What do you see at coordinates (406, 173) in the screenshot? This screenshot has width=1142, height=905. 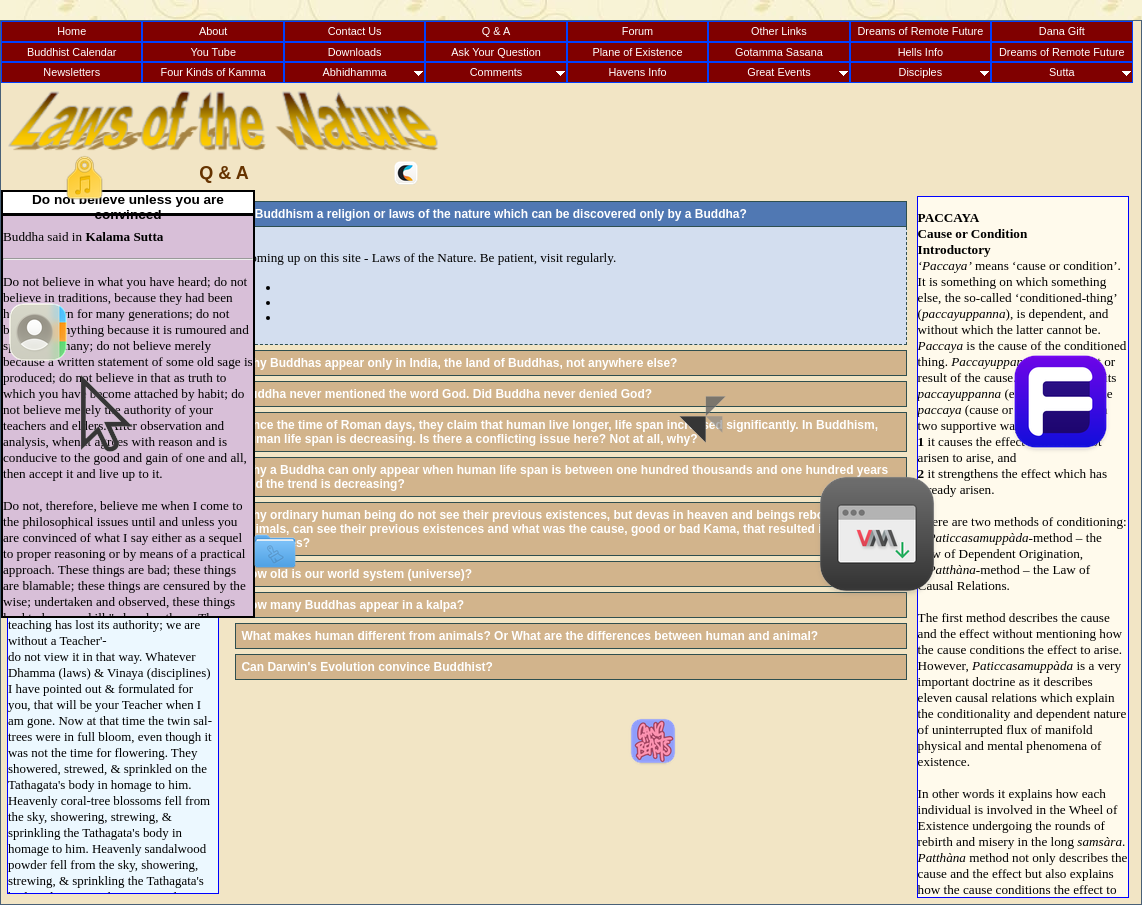 I see `open calligra gemini app` at bounding box center [406, 173].